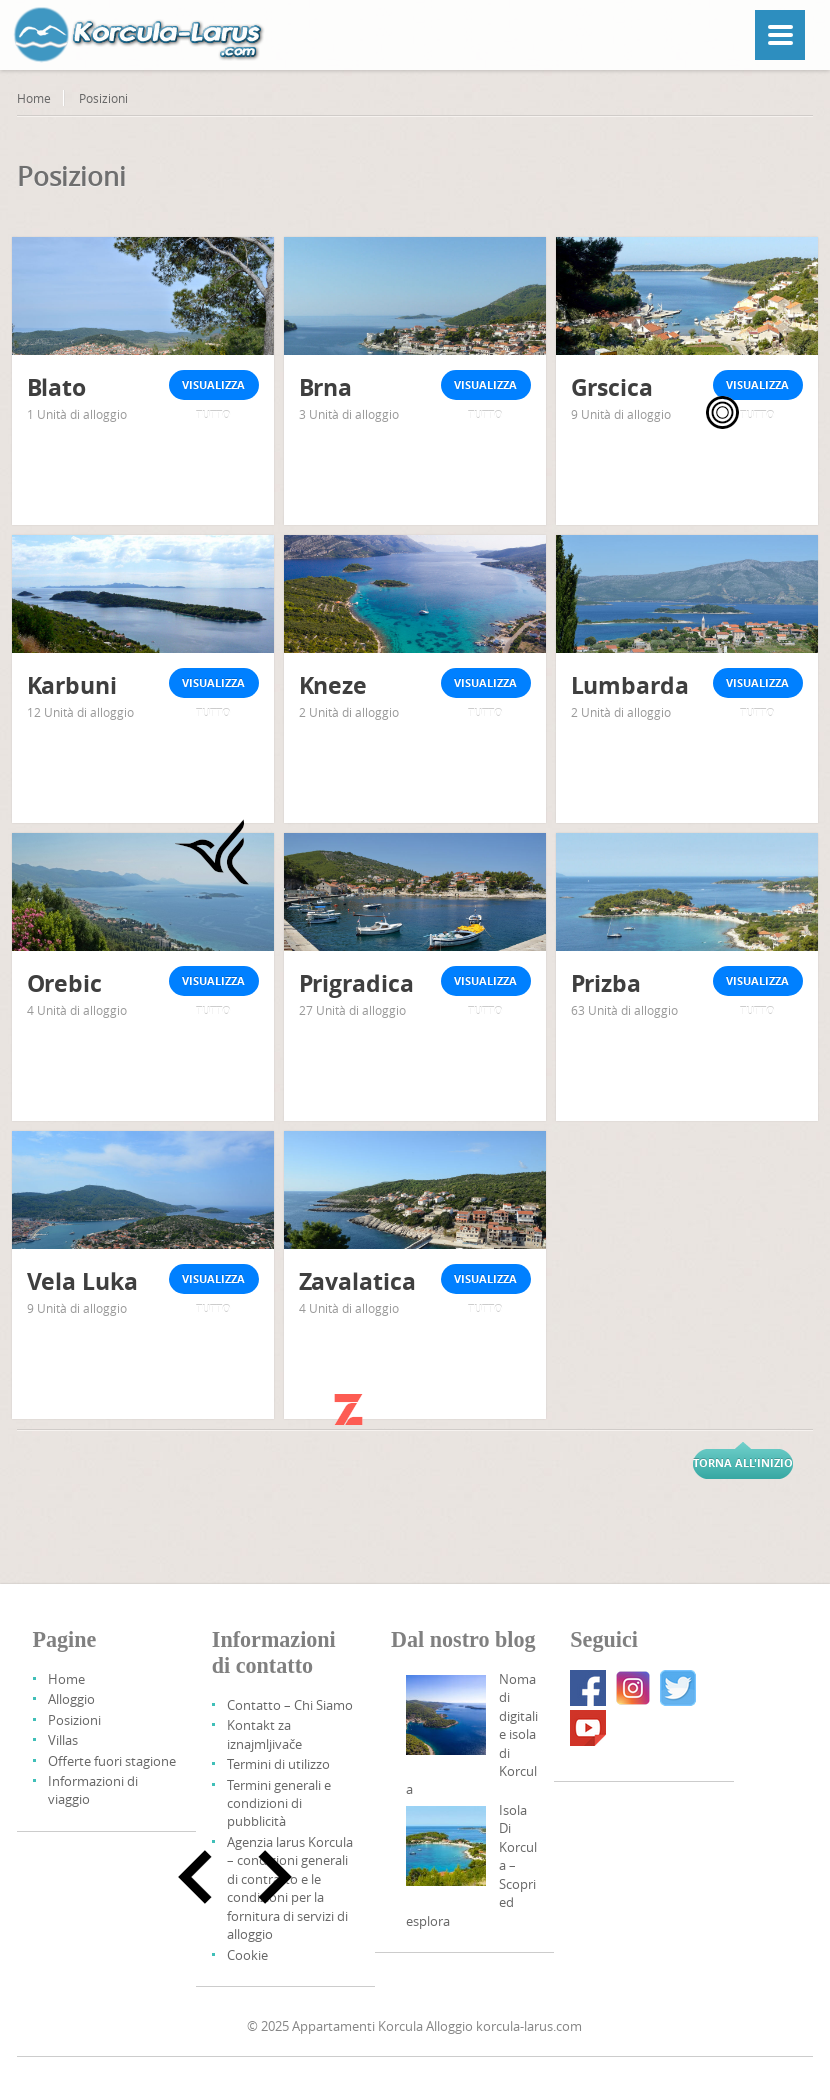 The height and width of the screenshot is (2100, 830). I want to click on view or edit source code, so click(235, 1877).